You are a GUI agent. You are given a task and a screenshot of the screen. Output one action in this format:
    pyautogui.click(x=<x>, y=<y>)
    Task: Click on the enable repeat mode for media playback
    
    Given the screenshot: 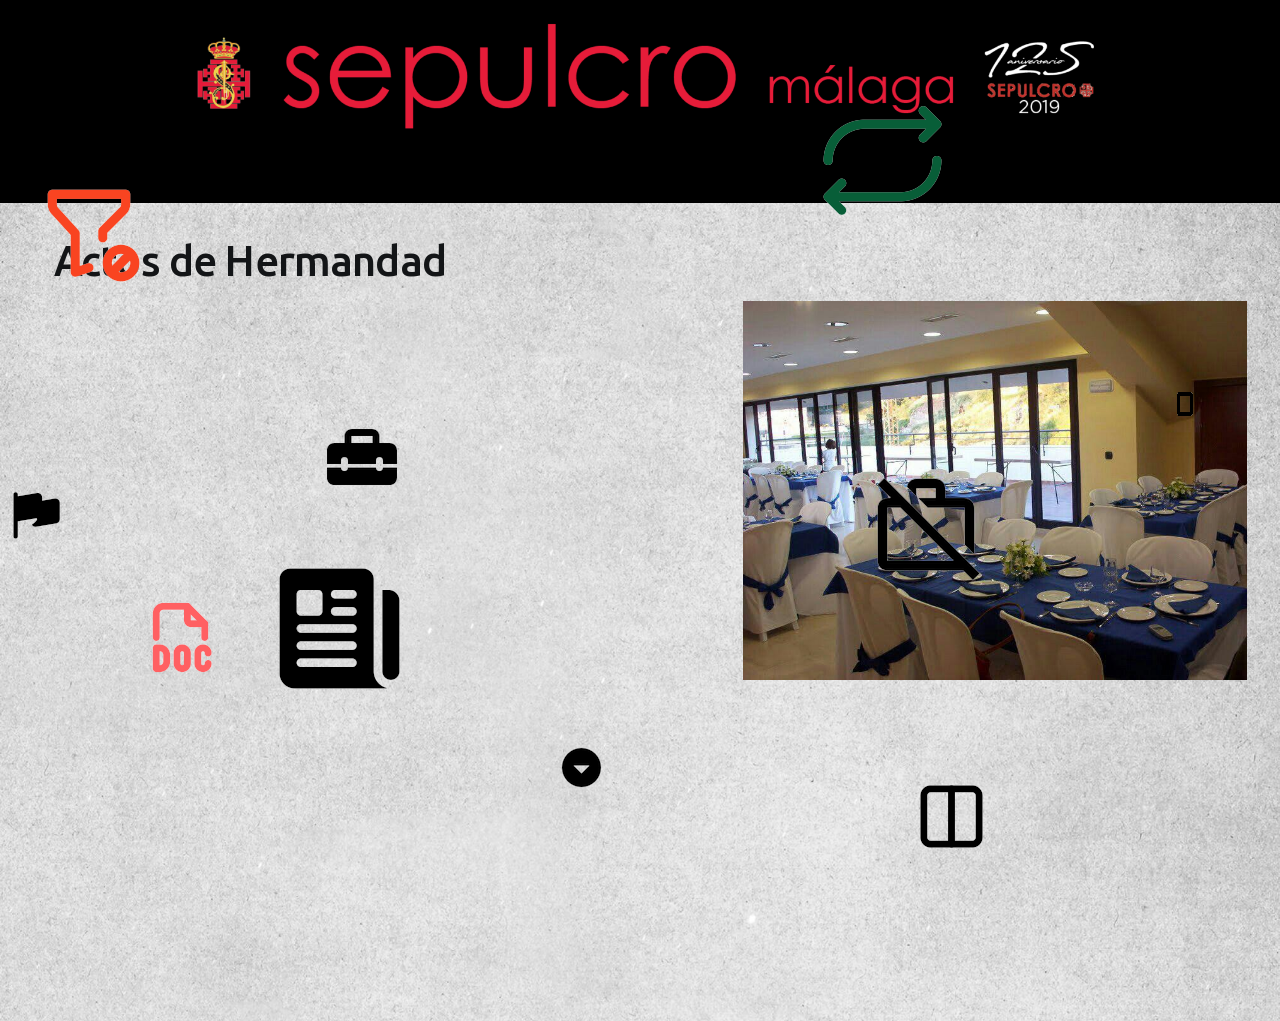 What is the action you would take?
    pyautogui.click(x=882, y=160)
    